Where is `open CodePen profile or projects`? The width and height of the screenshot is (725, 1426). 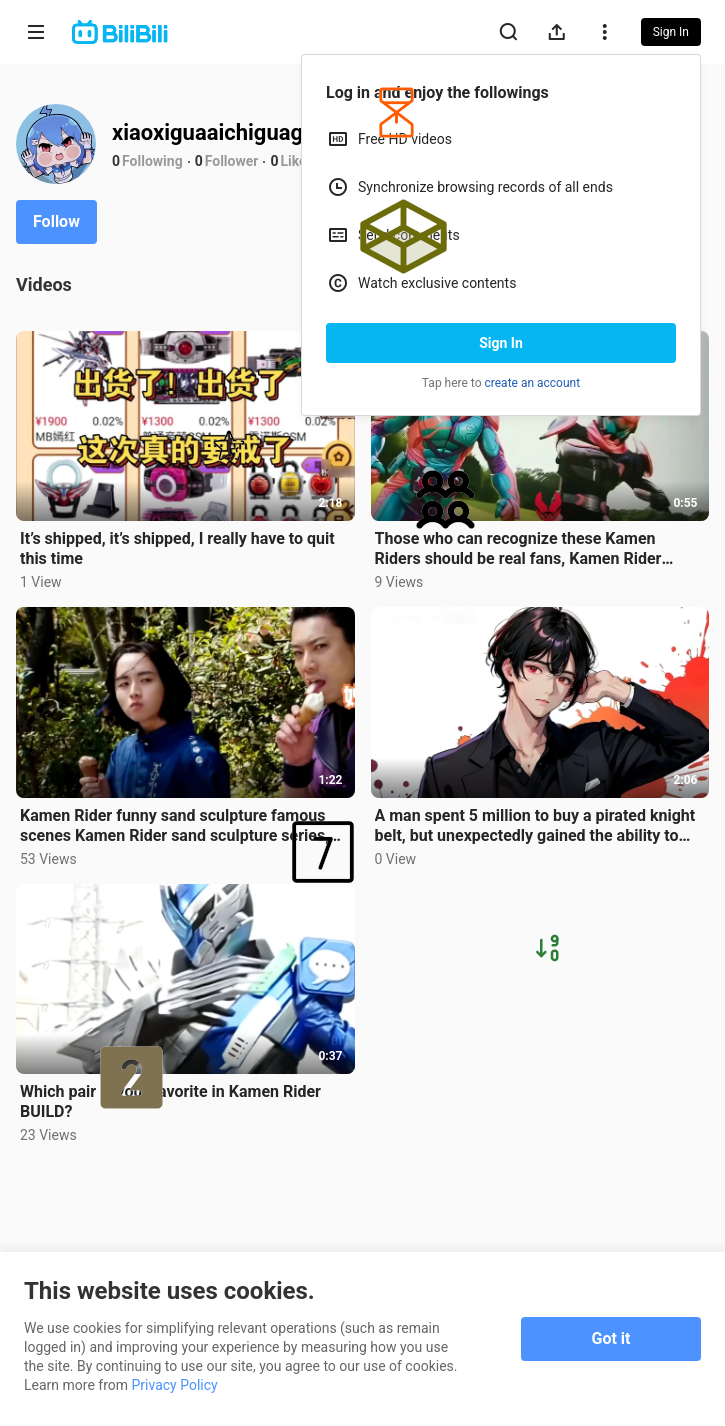
open CodePen profile or projects is located at coordinates (403, 236).